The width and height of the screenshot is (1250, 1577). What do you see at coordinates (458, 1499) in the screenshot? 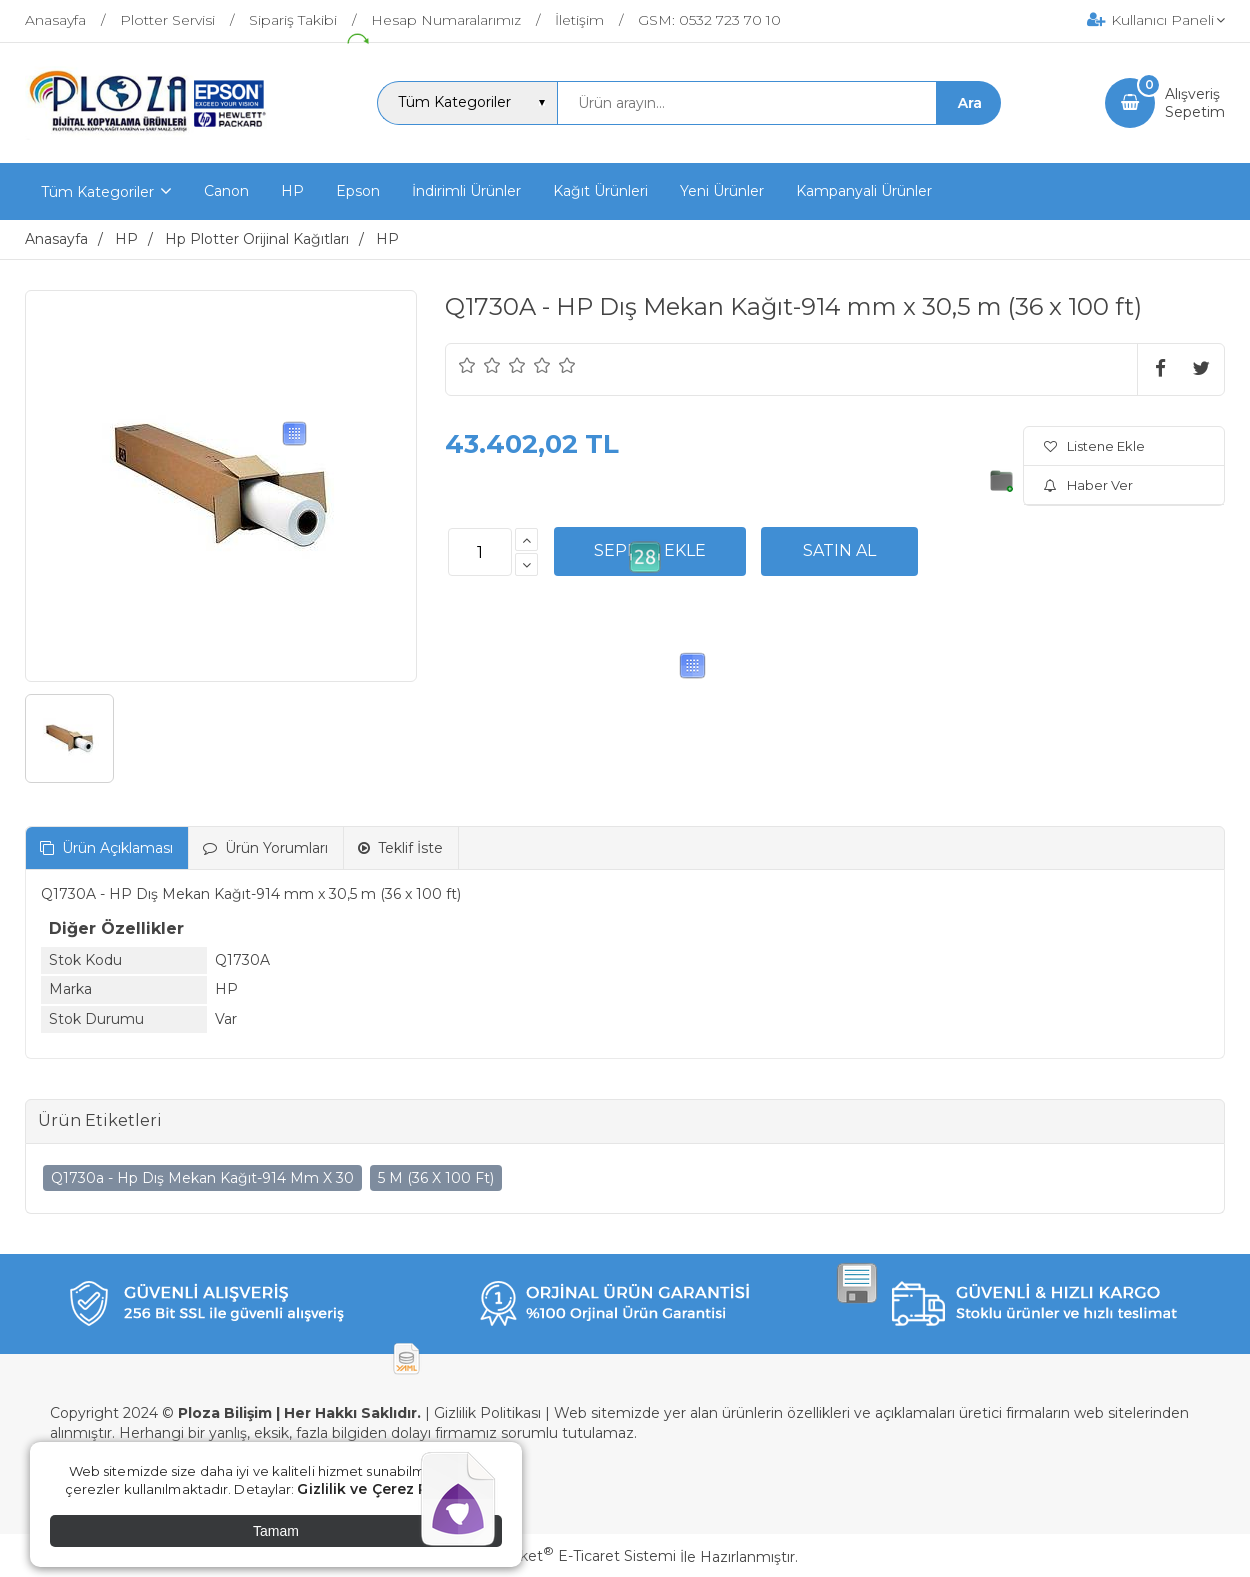
I see `meson build system configuration file` at bounding box center [458, 1499].